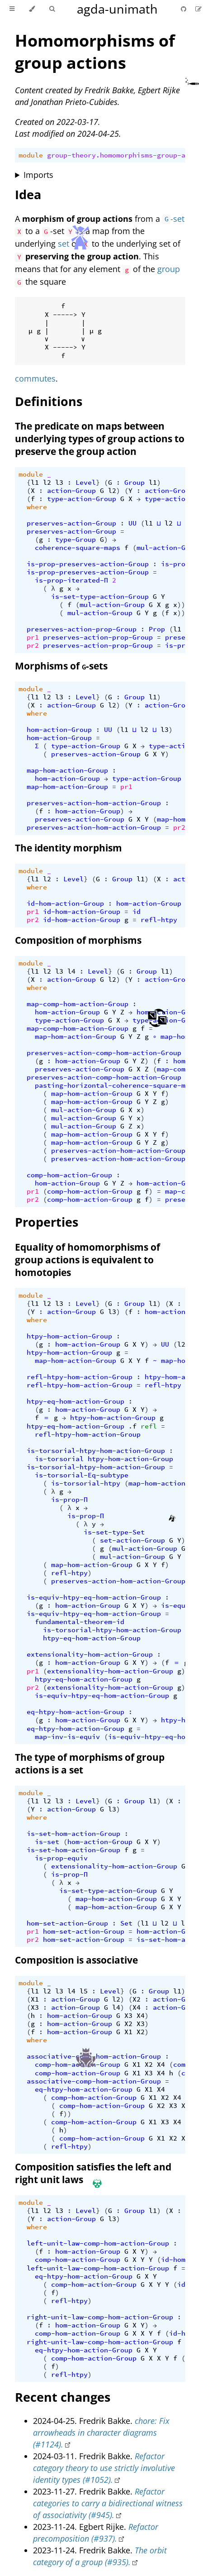 The height and width of the screenshot is (2576, 212). What do you see at coordinates (86, 2058) in the screenshot?
I see `select the frog prince character` at bounding box center [86, 2058].